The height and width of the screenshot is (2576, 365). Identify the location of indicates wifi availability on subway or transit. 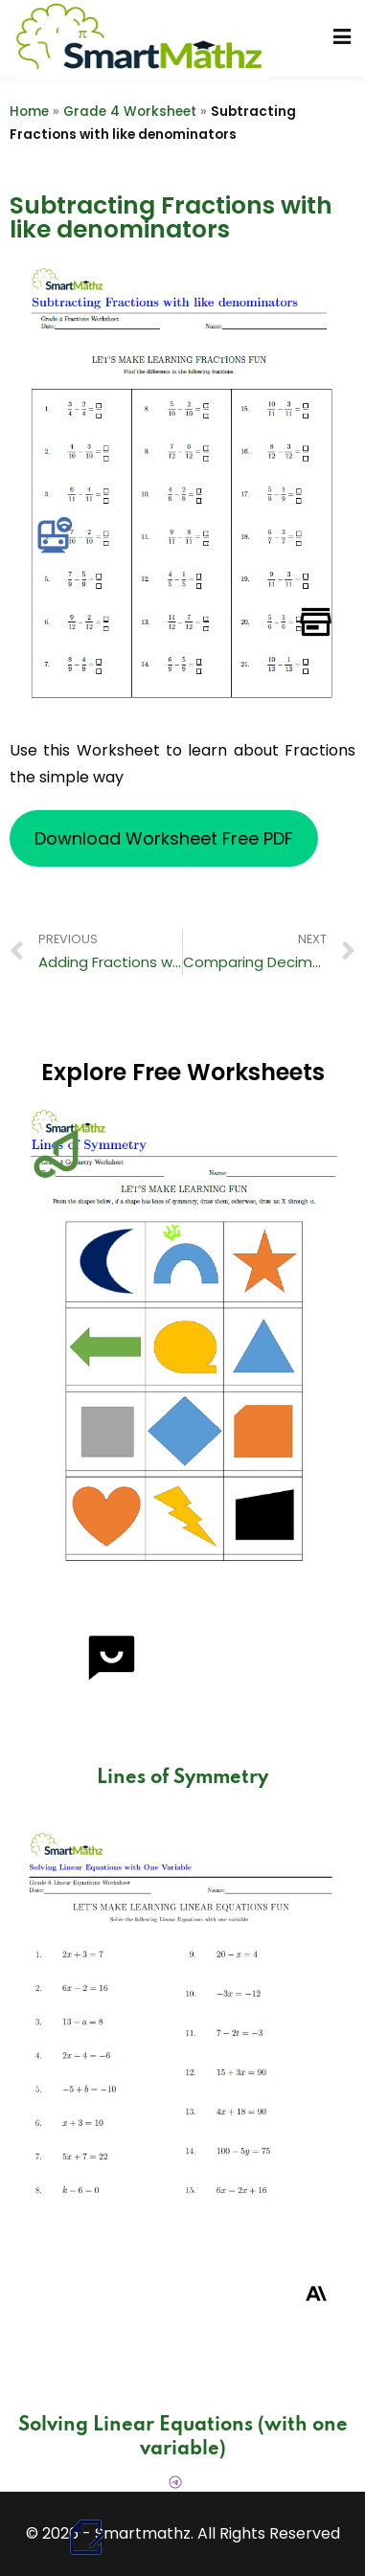
(53, 535).